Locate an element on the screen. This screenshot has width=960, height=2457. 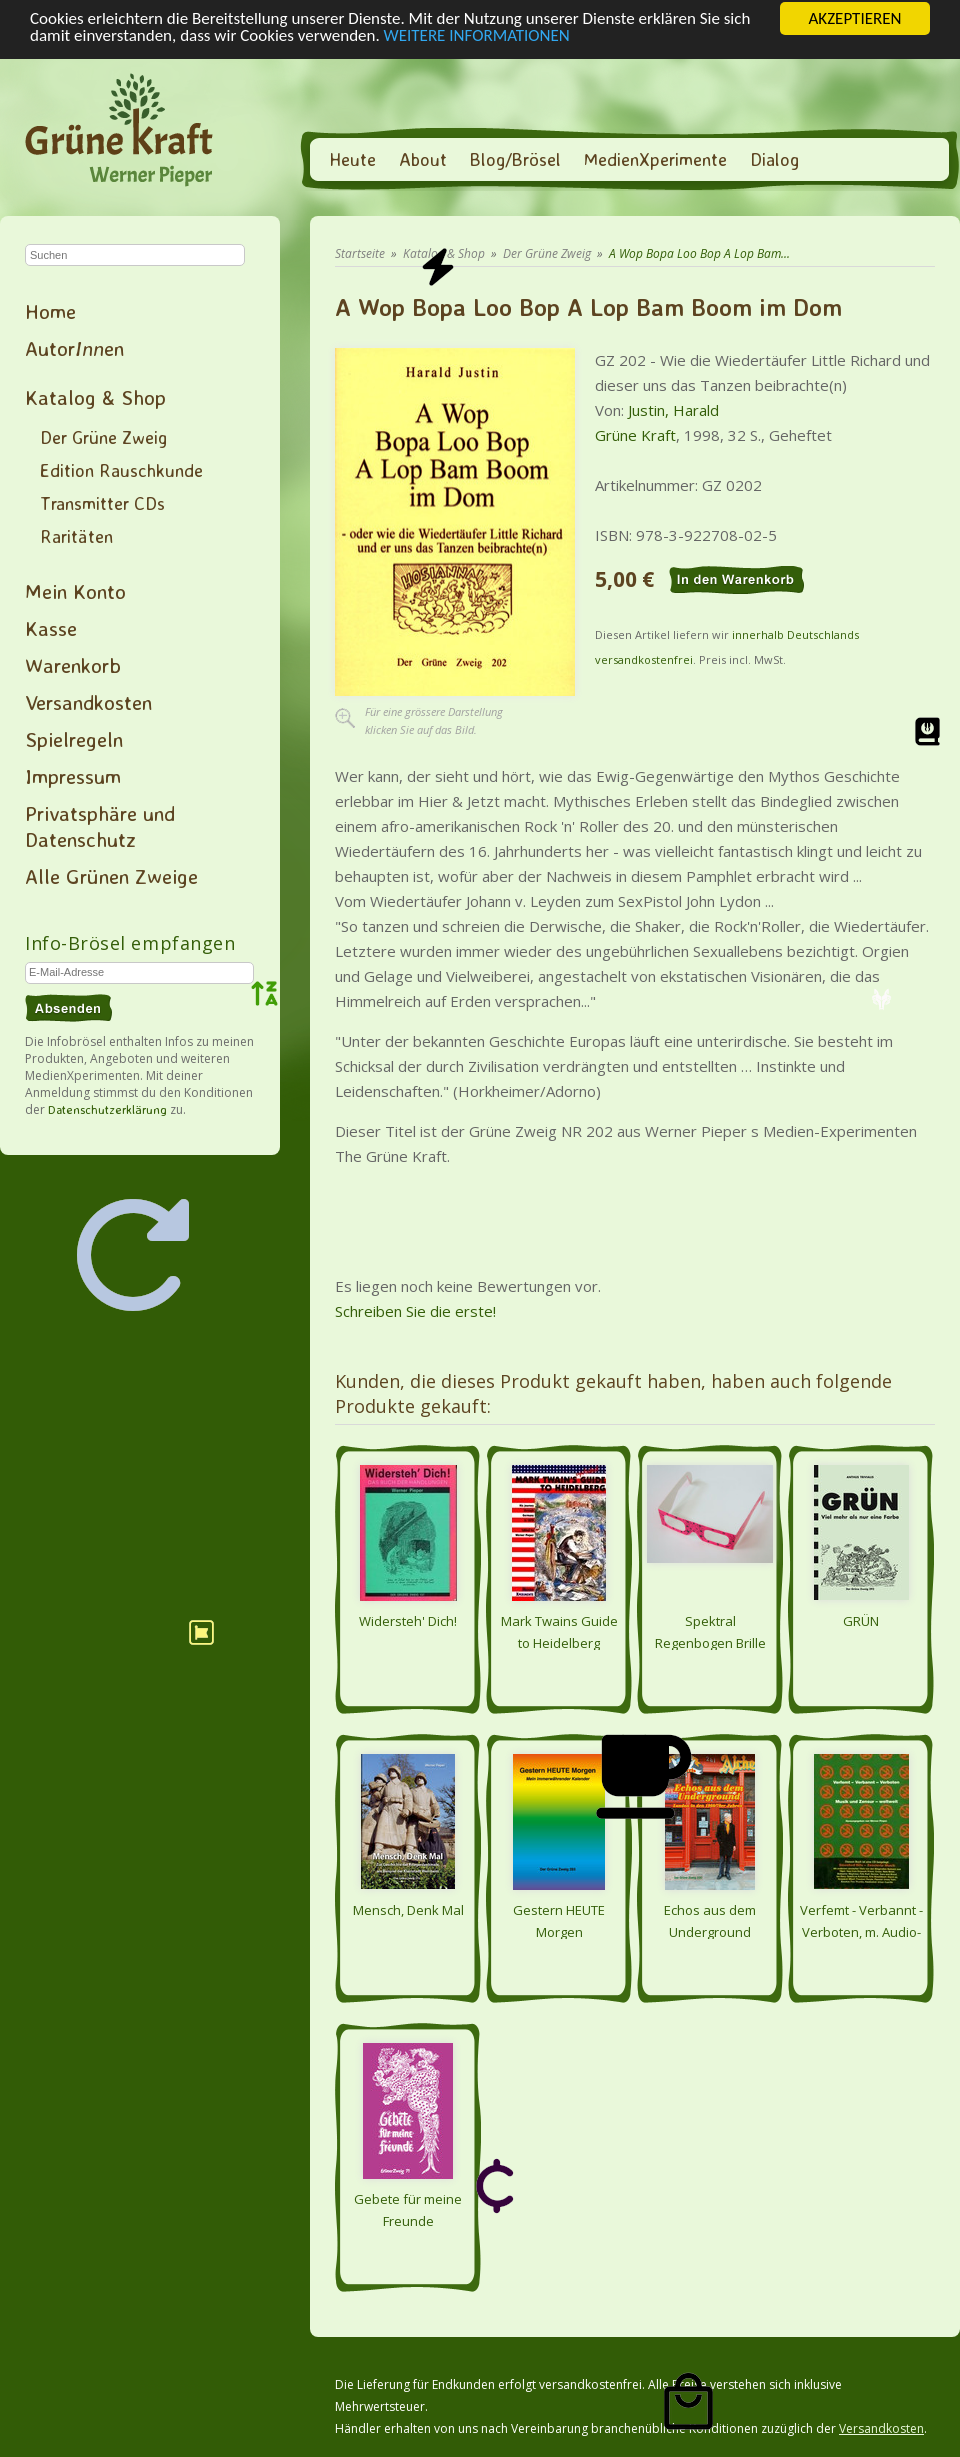
wolf pack battalion brand logo is located at coordinates (881, 999).